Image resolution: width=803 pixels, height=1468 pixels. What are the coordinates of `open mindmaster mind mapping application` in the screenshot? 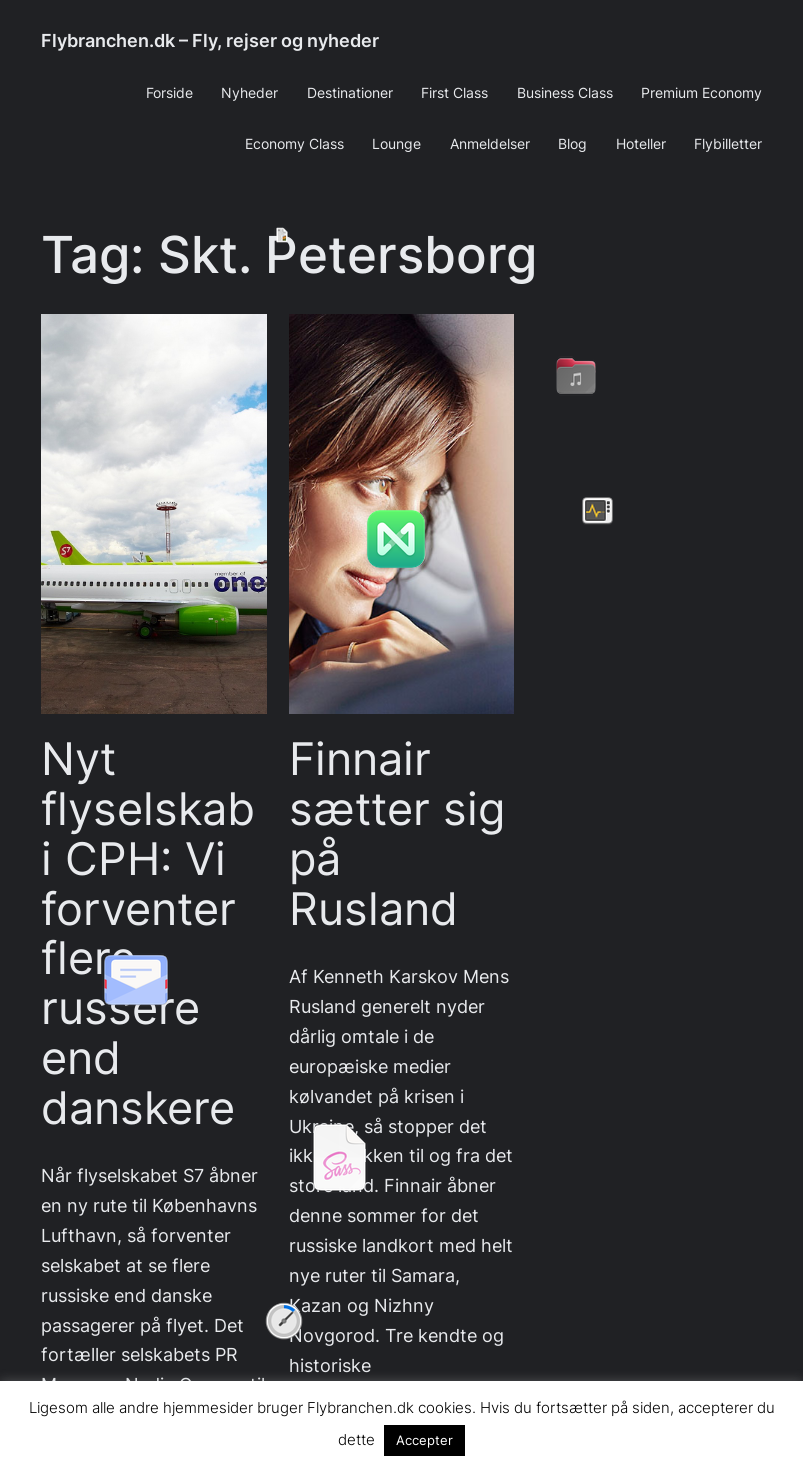 It's located at (396, 539).